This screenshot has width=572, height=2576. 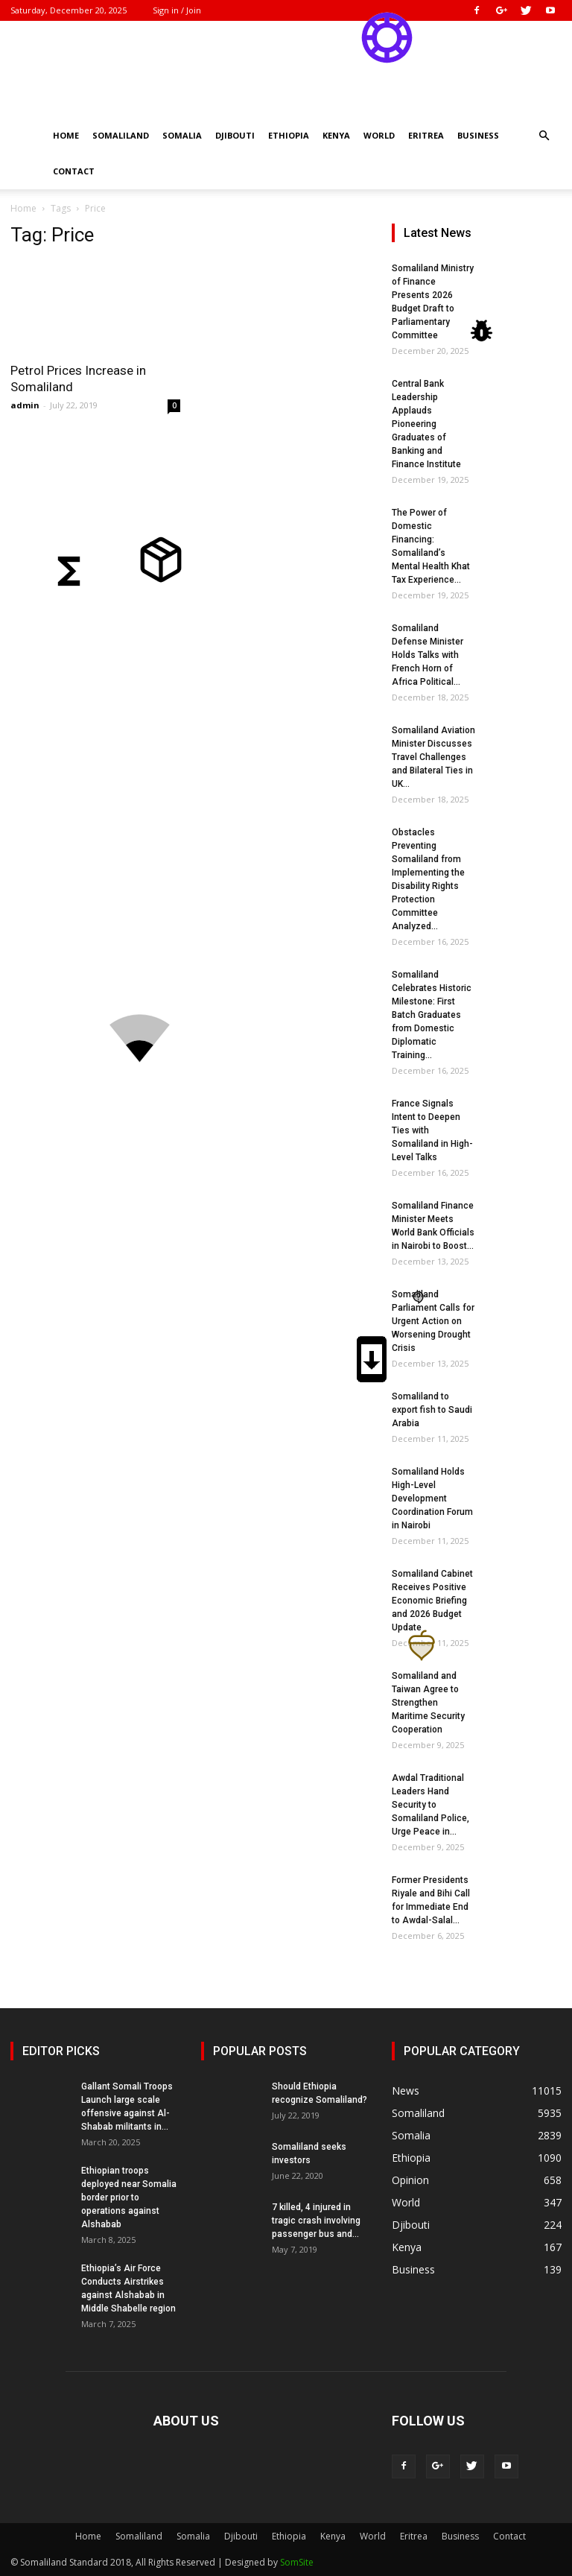 What do you see at coordinates (422, 1645) in the screenshot?
I see `nature or outdoors category indicator` at bounding box center [422, 1645].